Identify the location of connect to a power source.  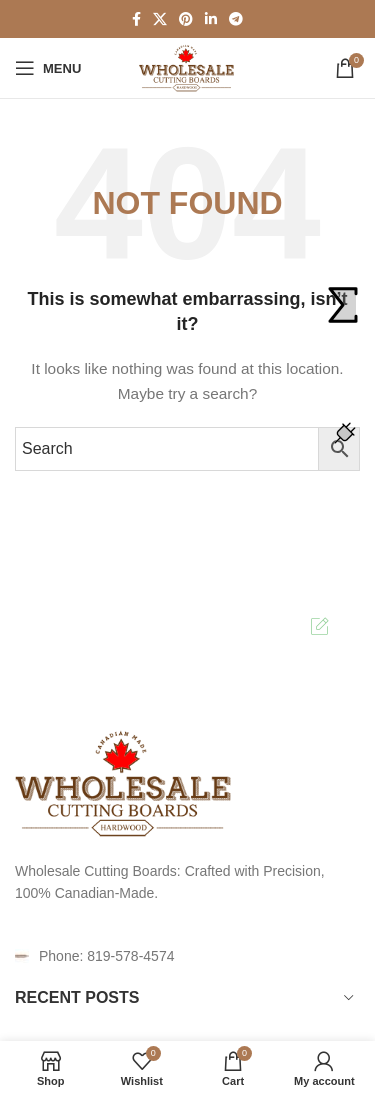
(344, 433).